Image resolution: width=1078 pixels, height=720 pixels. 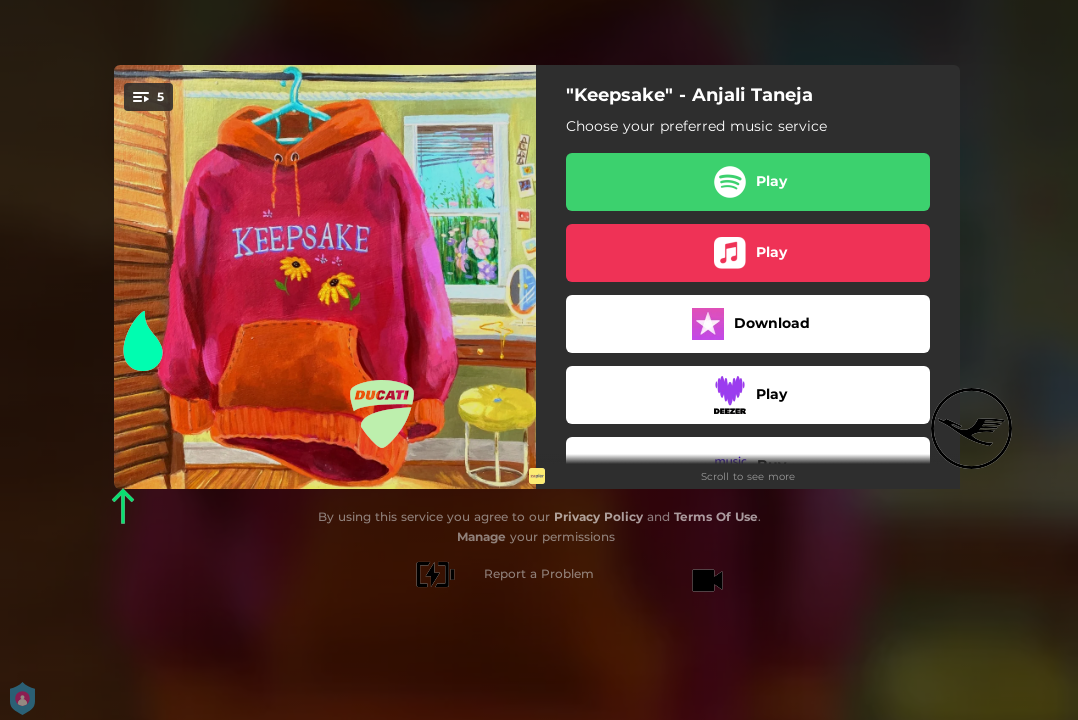 I want to click on Ducati brand logo, so click(x=382, y=414).